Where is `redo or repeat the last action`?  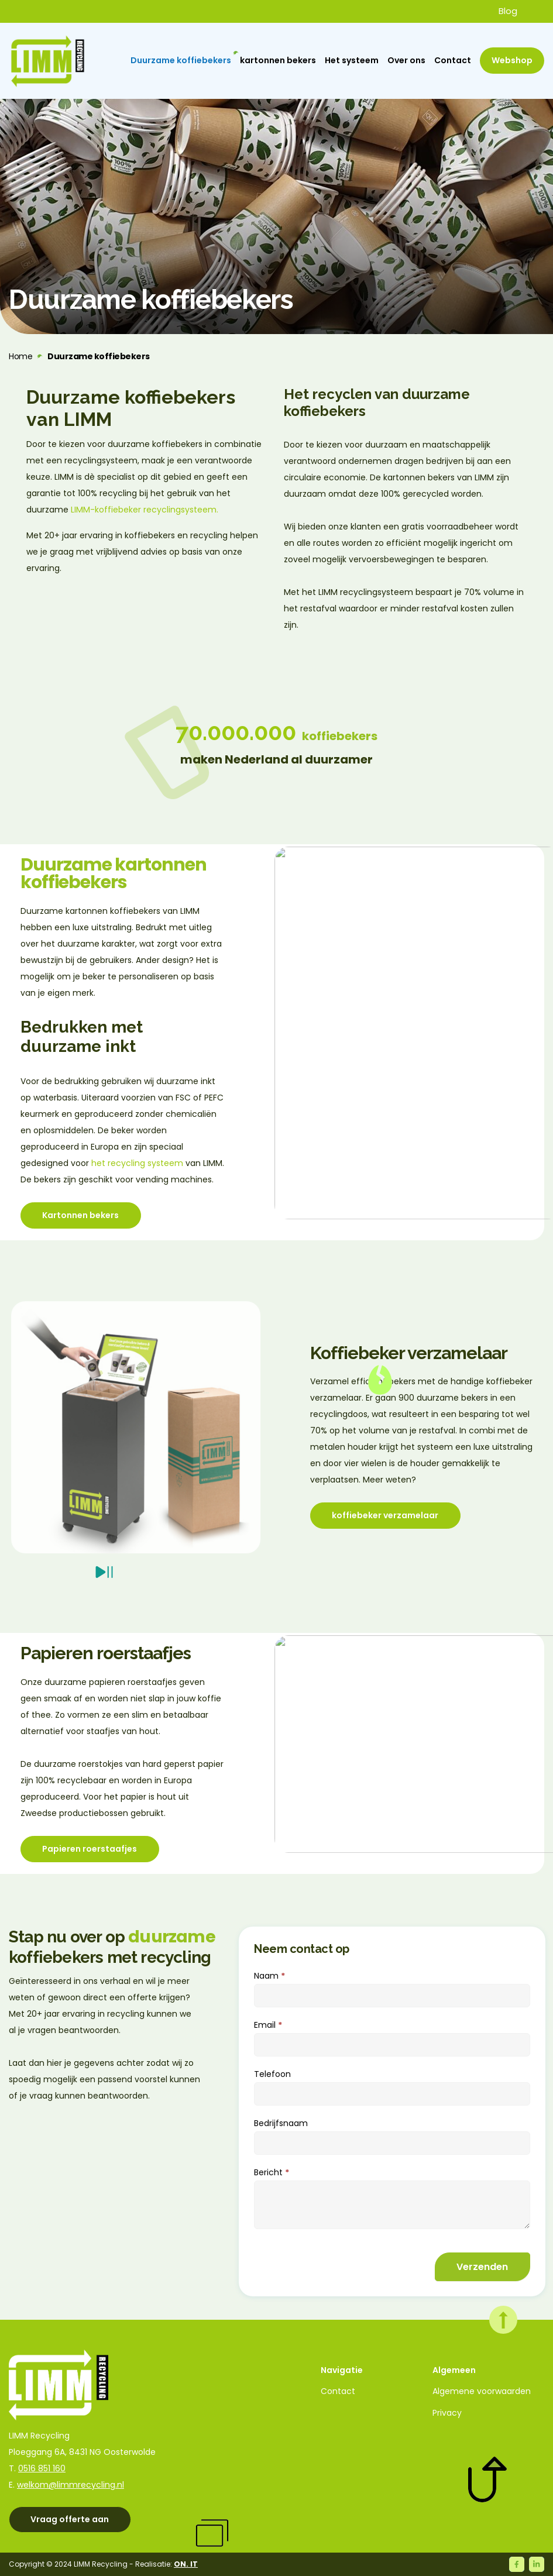
redo or repeat the last action is located at coordinates (486, 2479).